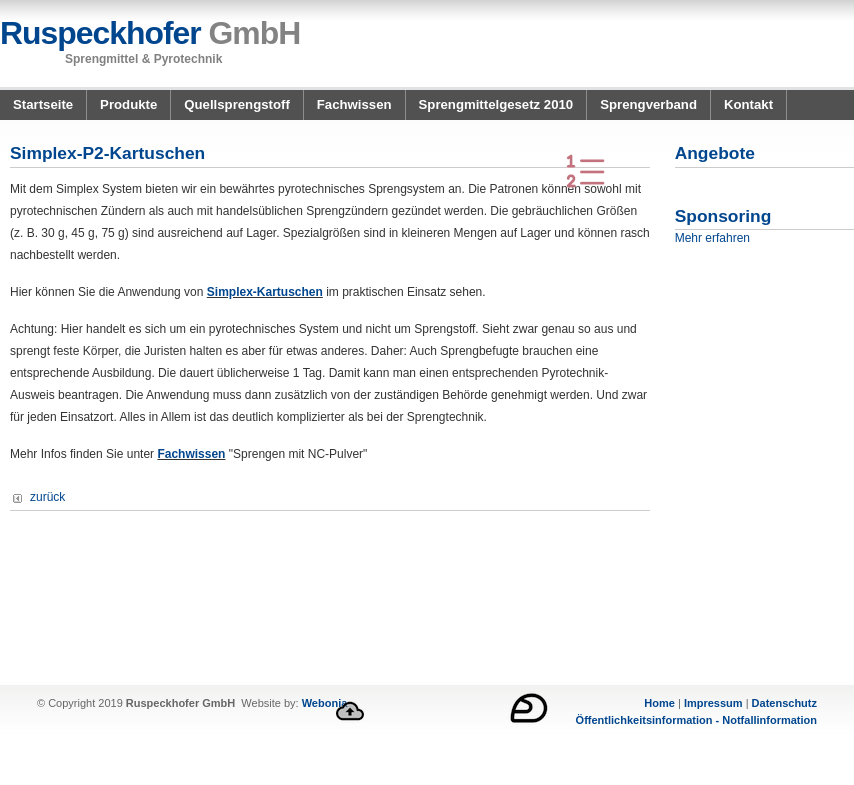 Image resolution: width=854 pixels, height=785 pixels. What do you see at coordinates (350, 711) in the screenshot?
I see `upload files to cloud storage` at bounding box center [350, 711].